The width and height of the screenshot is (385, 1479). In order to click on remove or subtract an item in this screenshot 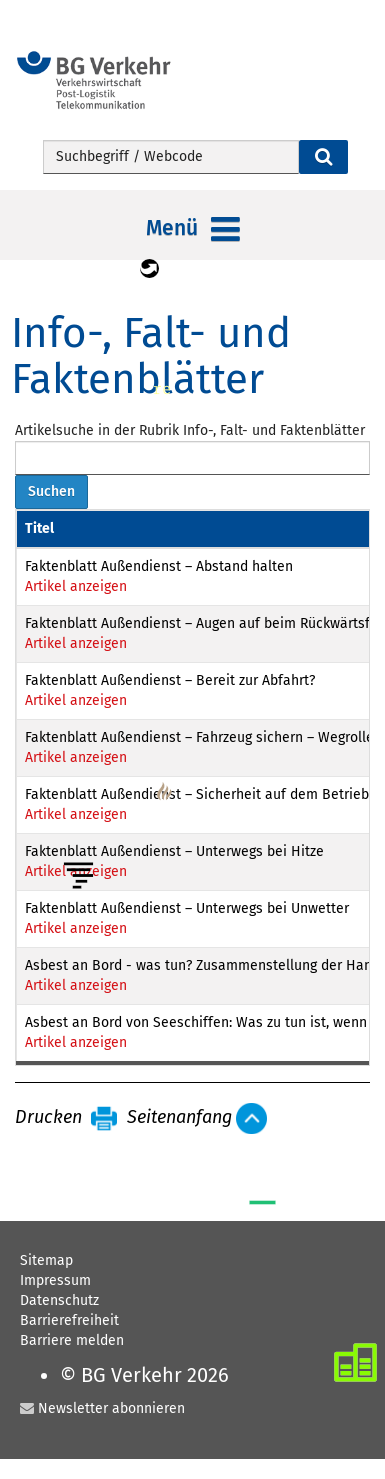, I will do `click(262, 1202)`.